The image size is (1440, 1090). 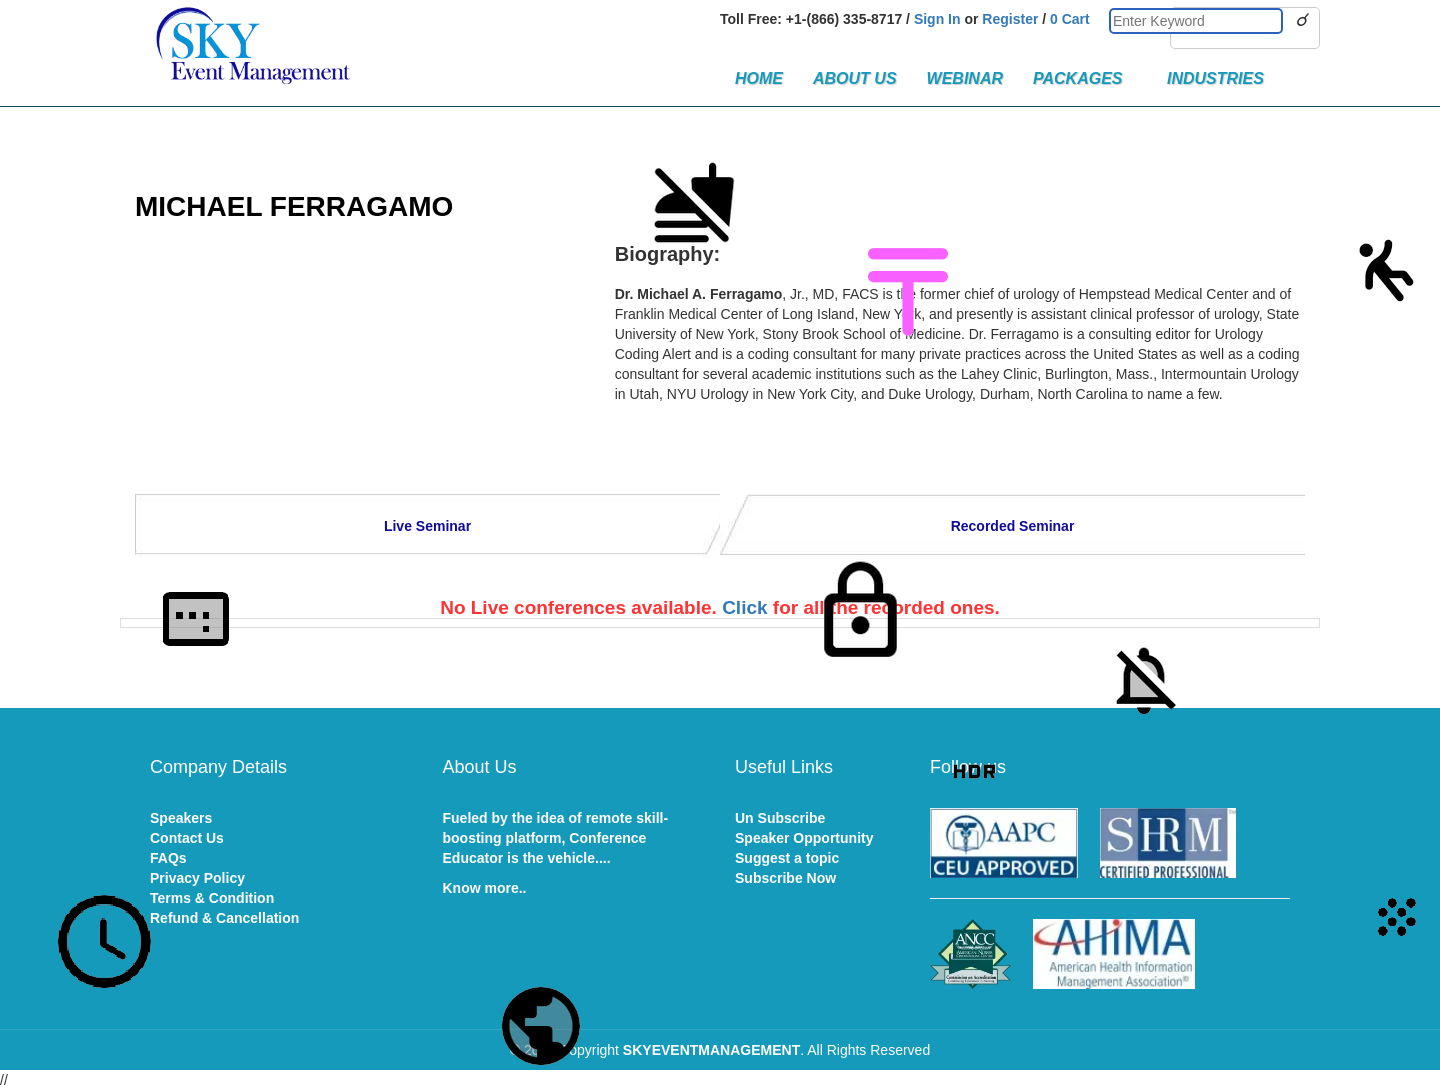 I want to click on indicates public or global visibility, so click(x=541, y=1026).